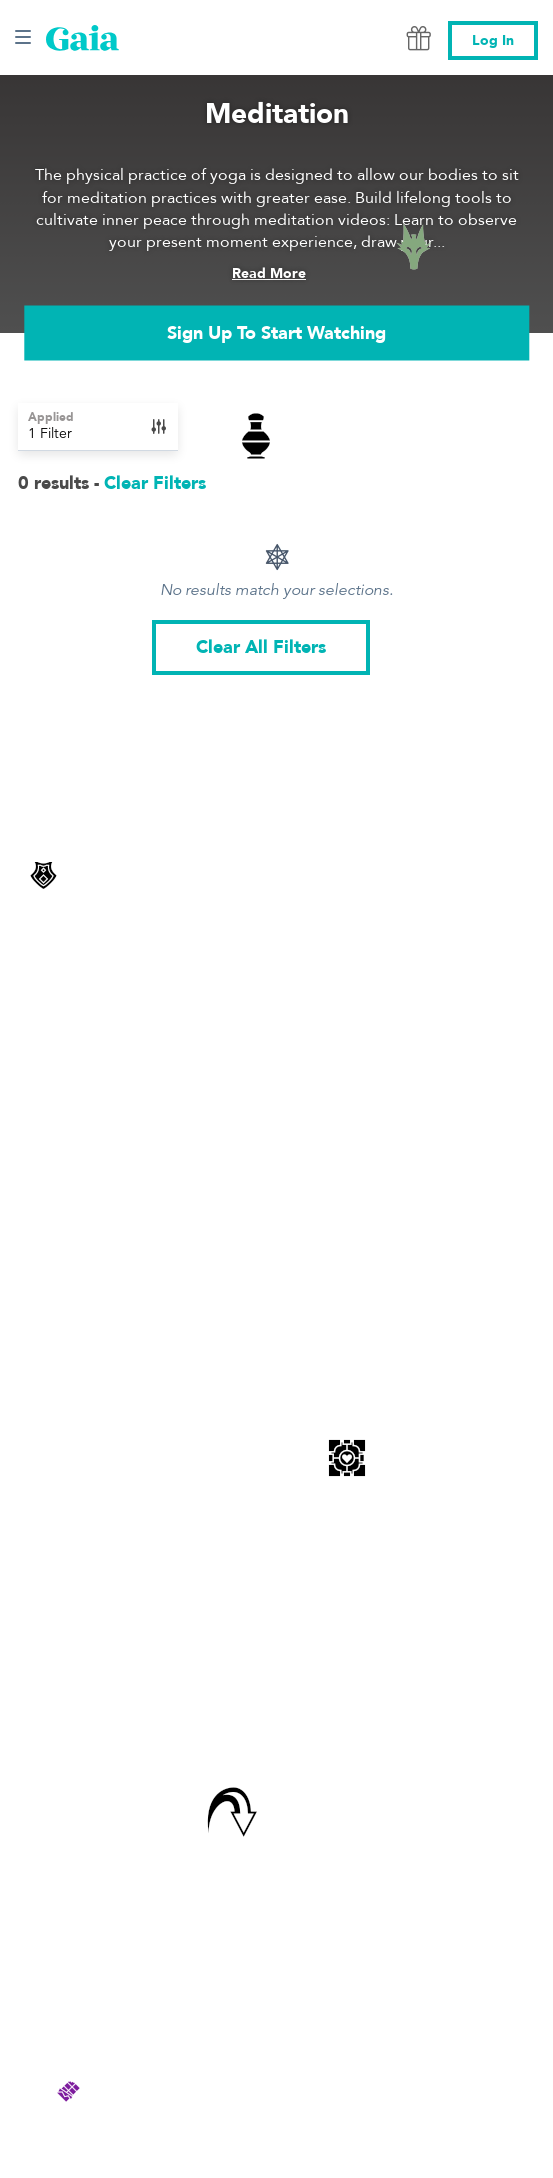 The height and width of the screenshot is (2178, 553). Describe the element at coordinates (43, 875) in the screenshot. I see `activate dragon shield defense ability` at that location.